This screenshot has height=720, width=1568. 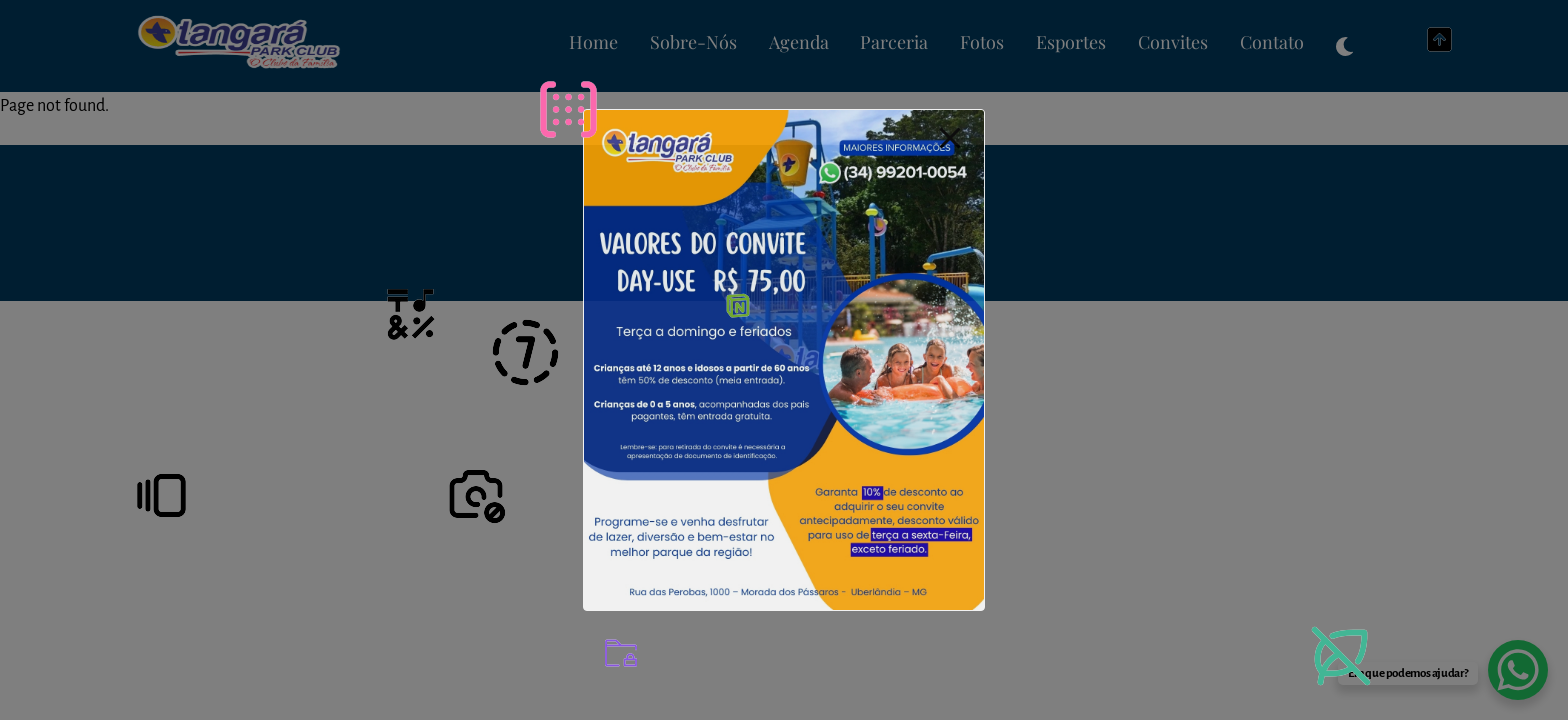 What do you see at coordinates (1439, 39) in the screenshot?
I see `upload a file or document` at bounding box center [1439, 39].